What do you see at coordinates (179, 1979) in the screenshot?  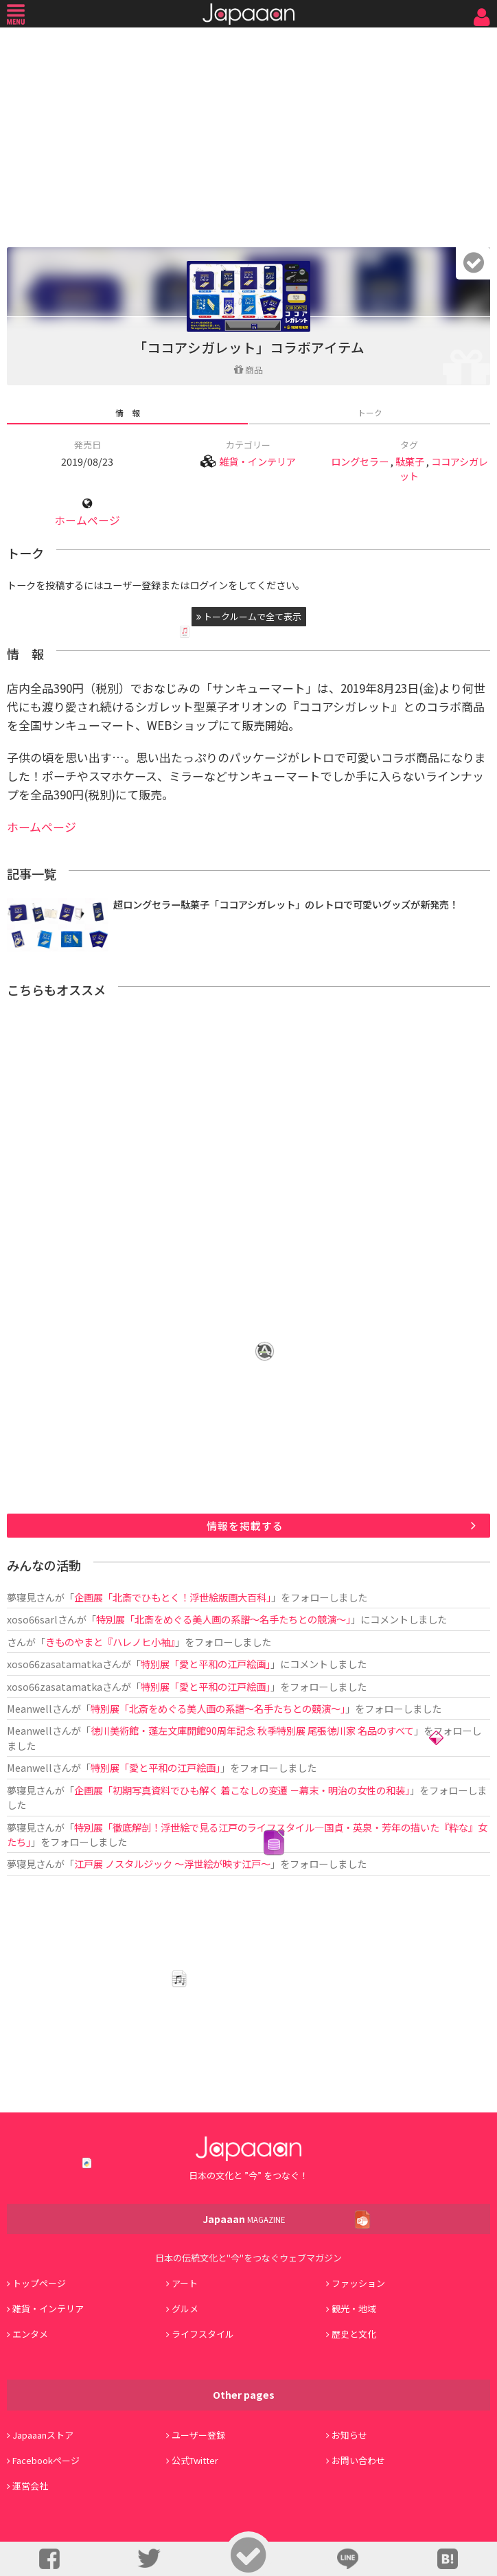 I see `a lilypond music notation file` at bounding box center [179, 1979].